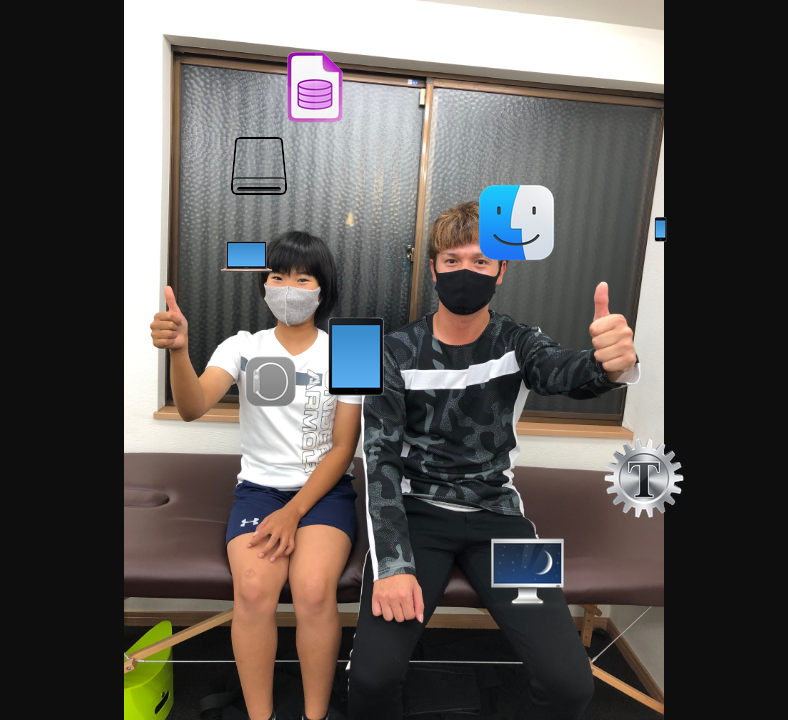  I want to click on open the Apple Watch companion app, so click(270, 381).